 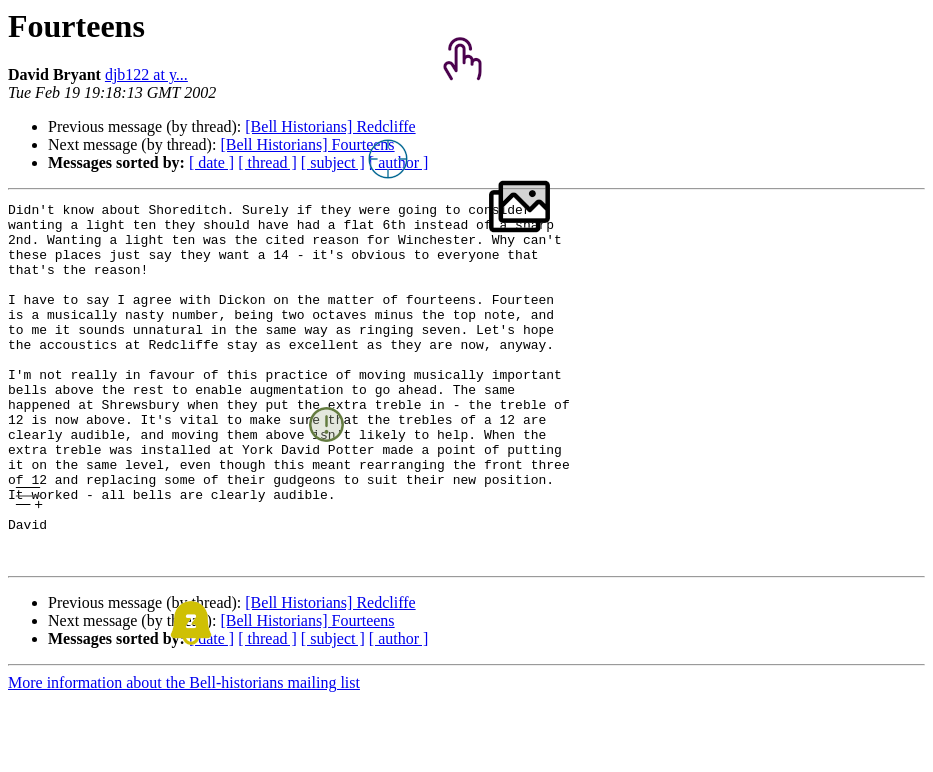 What do you see at coordinates (191, 623) in the screenshot?
I see `mute notifications or enable do not disturb mode` at bounding box center [191, 623].